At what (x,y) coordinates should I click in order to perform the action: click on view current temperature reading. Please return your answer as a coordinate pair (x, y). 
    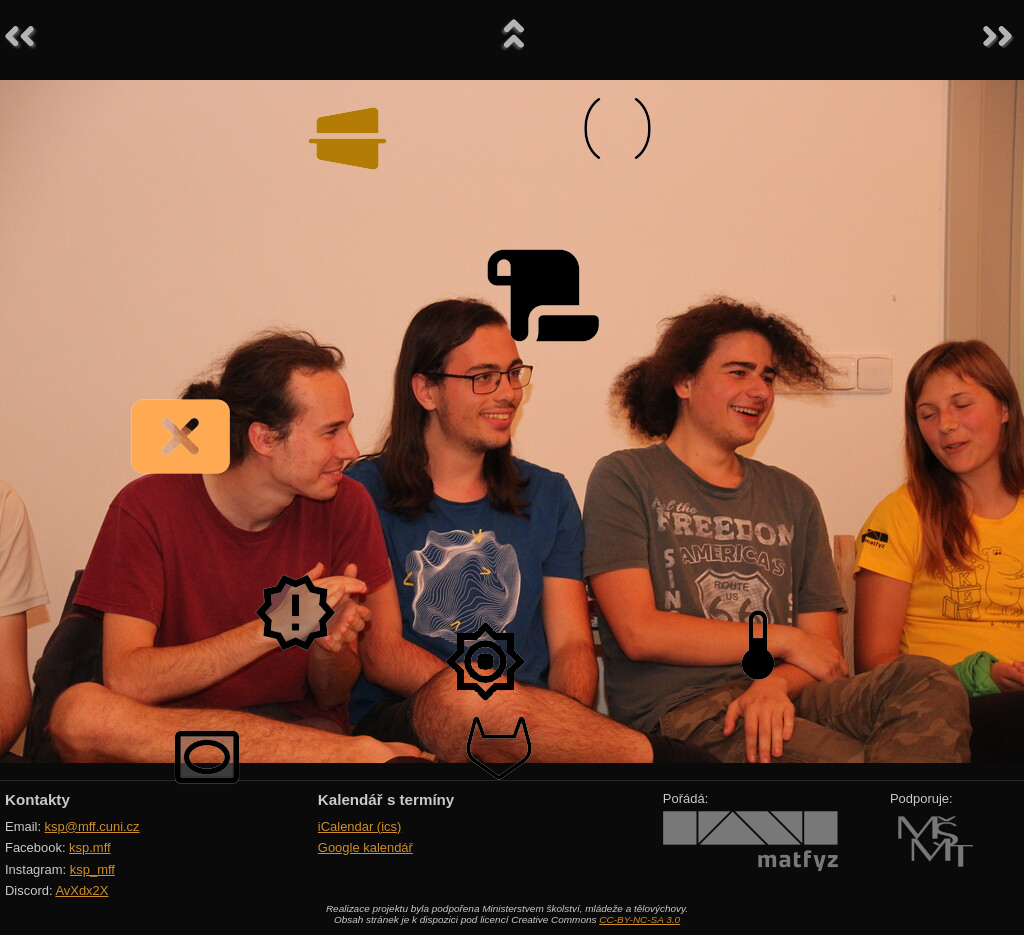
    Looking at the image, I should click on (758, 645).